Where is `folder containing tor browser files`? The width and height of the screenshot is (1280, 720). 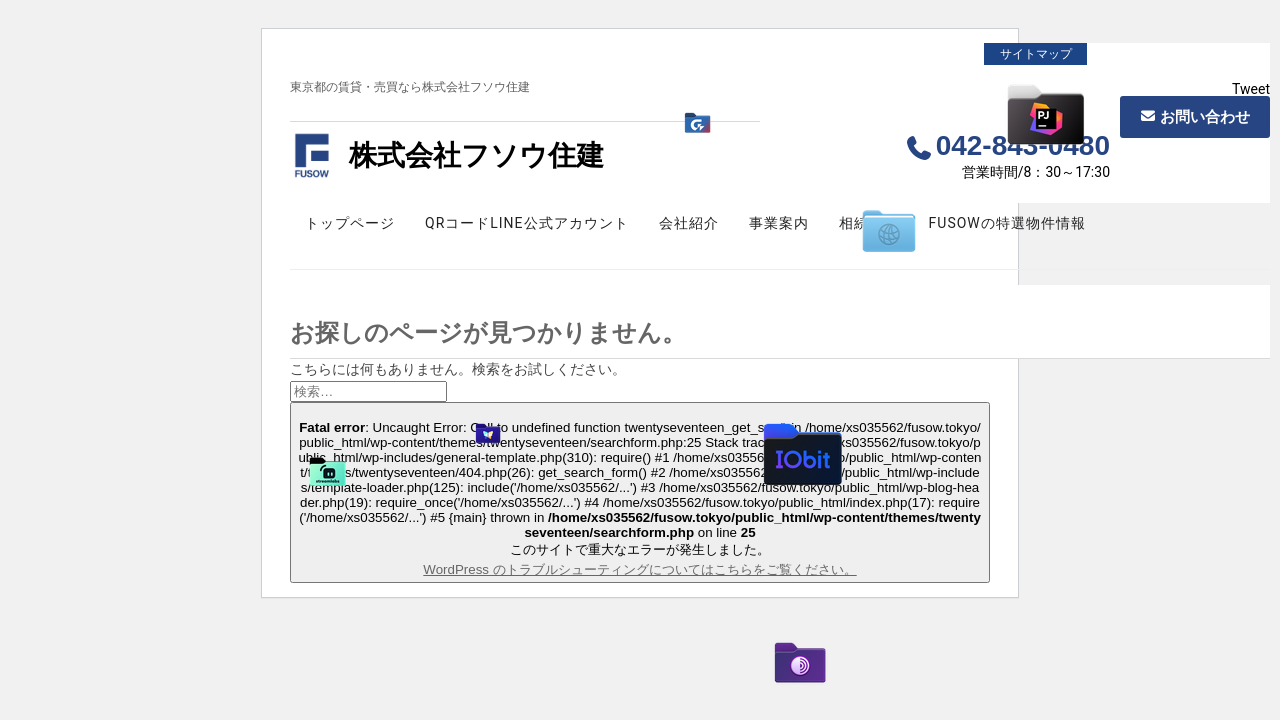
folder containing tor browser files is located at coordinates (800, 664).